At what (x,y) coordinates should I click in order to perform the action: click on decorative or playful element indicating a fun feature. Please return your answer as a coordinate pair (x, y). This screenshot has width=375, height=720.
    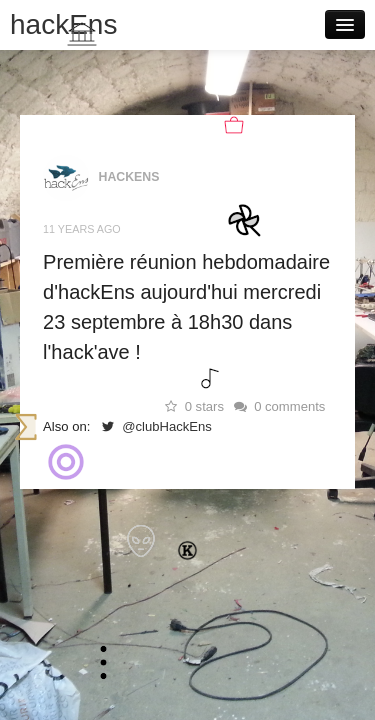
    Looking at the image, I should click on (245, 221).